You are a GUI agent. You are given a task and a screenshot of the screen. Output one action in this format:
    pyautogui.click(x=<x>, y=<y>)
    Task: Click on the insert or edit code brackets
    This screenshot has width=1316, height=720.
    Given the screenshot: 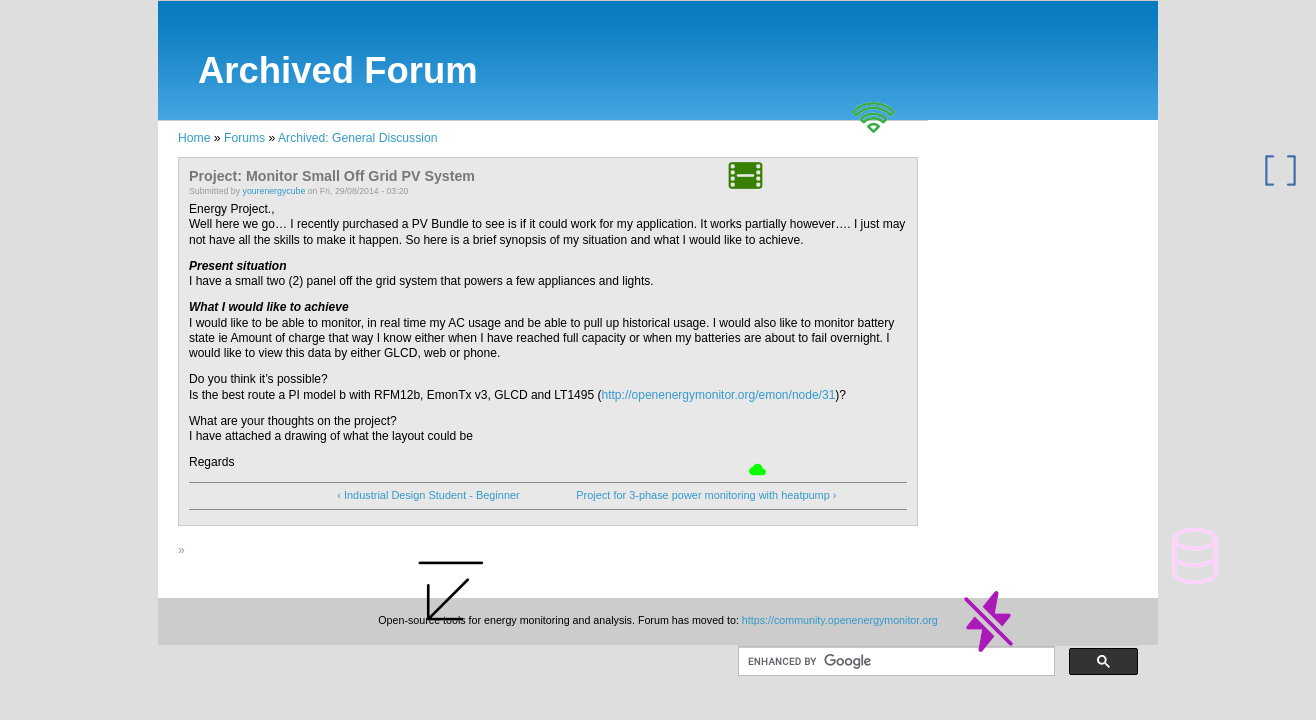 What is the action you would take?
    pyautogui.click(x=1280, y=170)
    